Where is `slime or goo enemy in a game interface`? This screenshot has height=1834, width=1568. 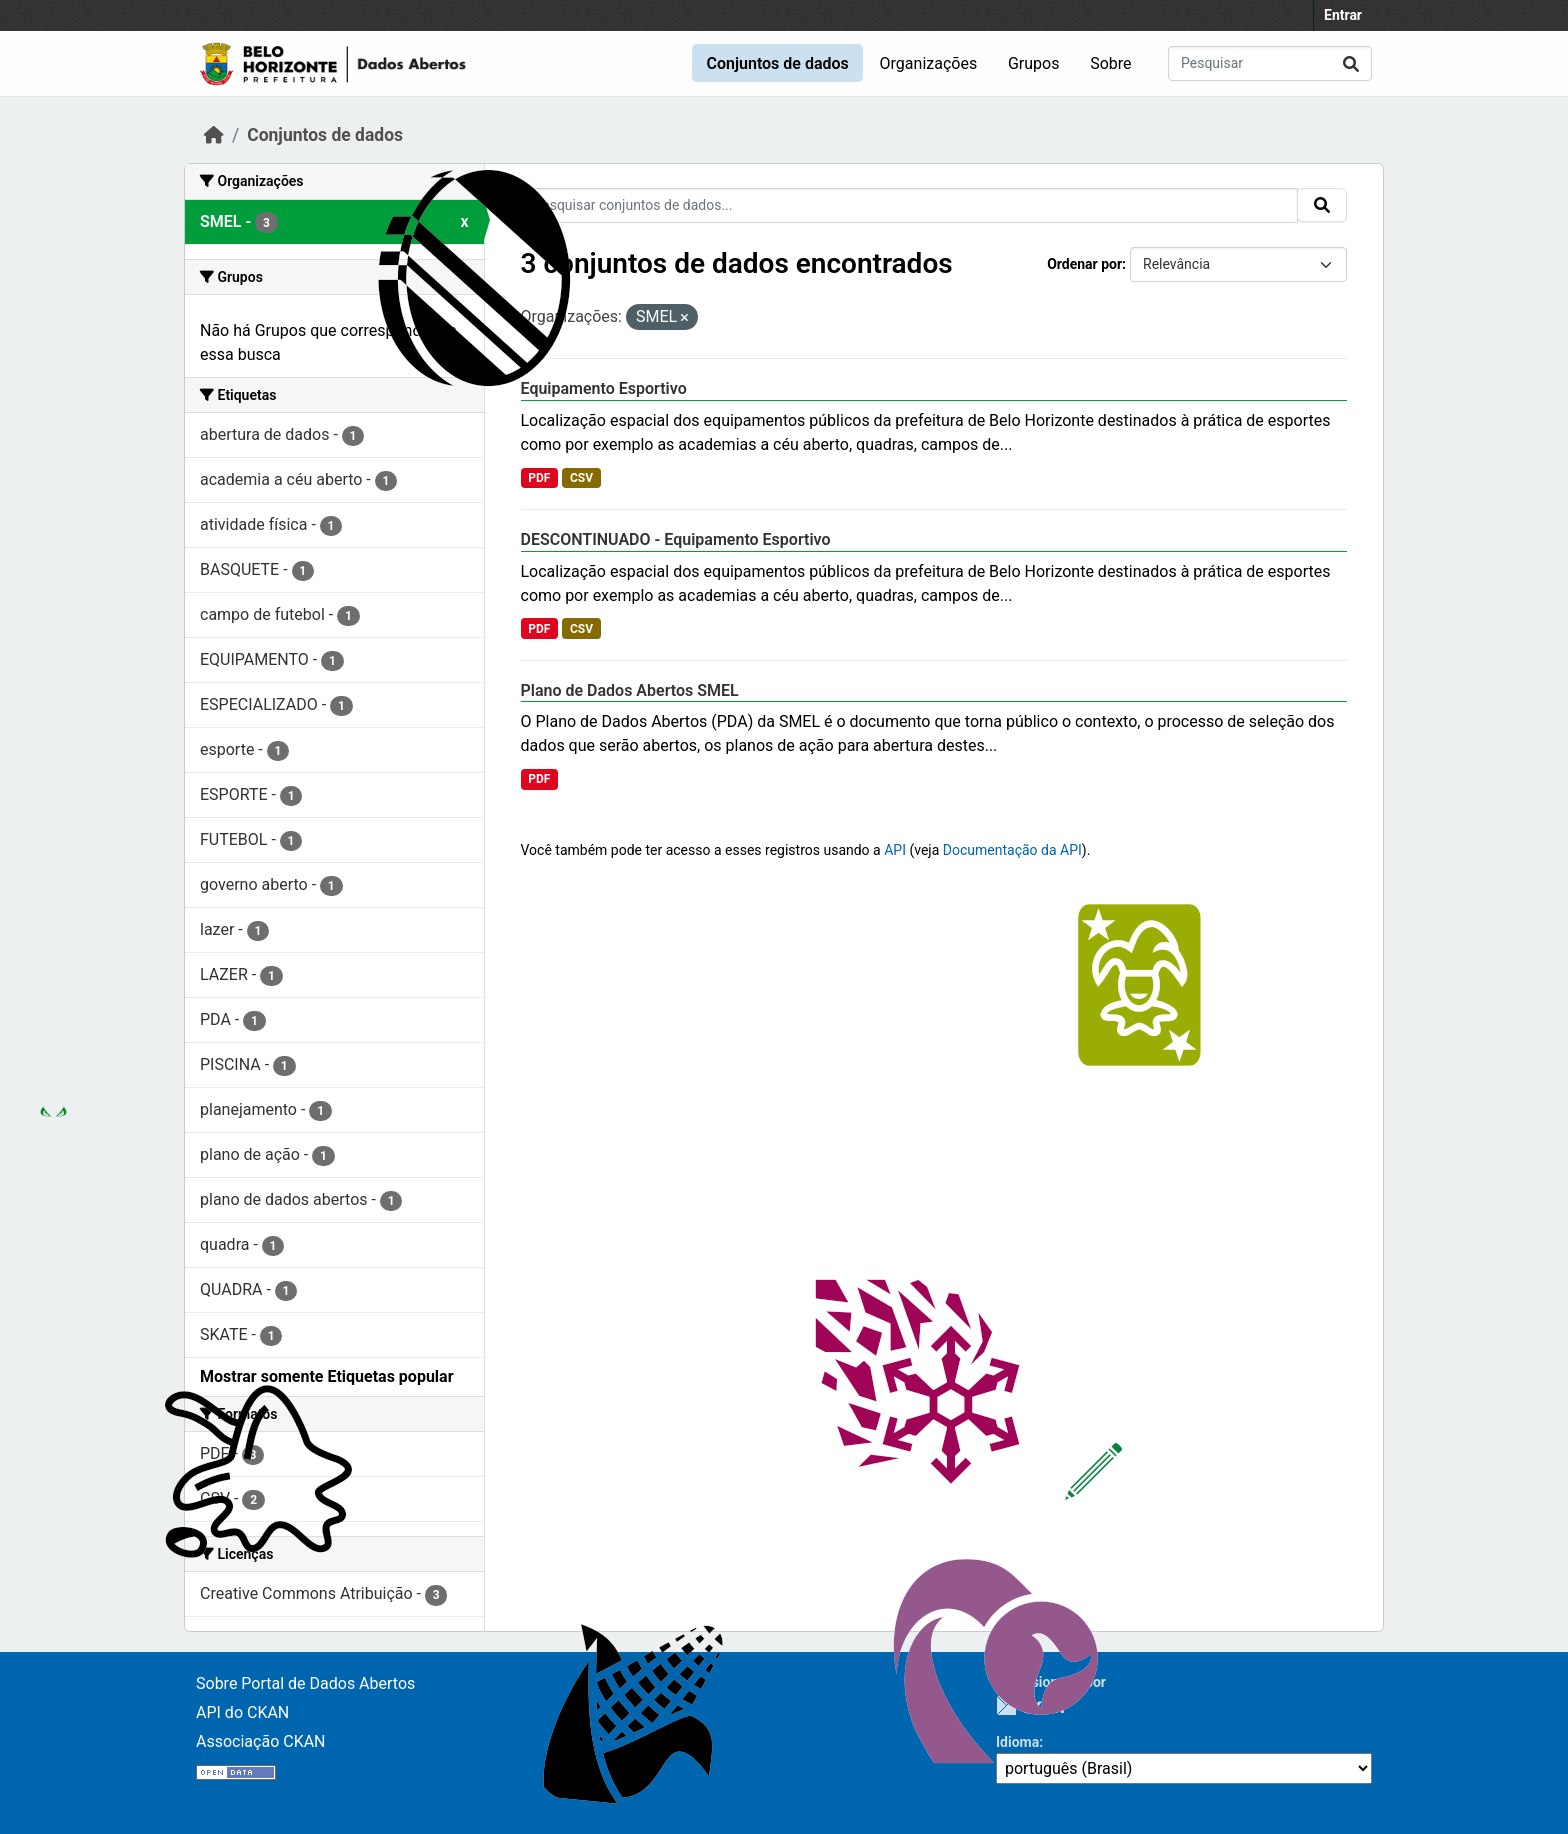
slime or goo enemy in a game interface is located at coordinates (258, 1471).